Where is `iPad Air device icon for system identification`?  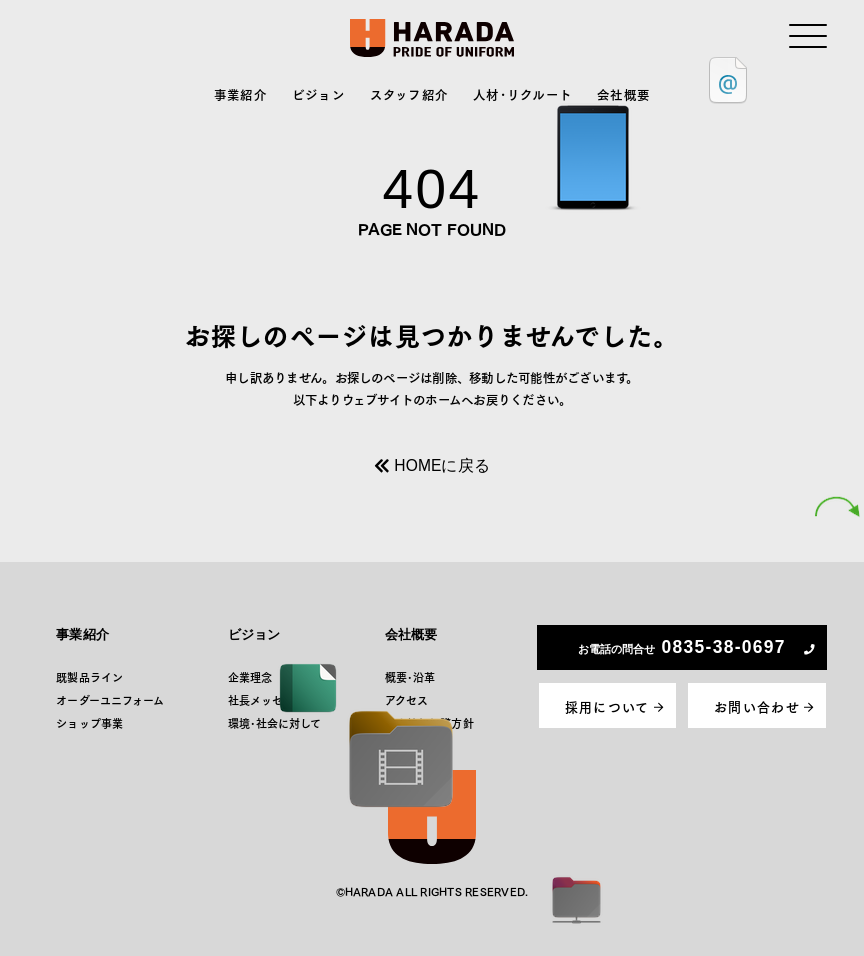
iPad Air device icon for system identification is located at coordinates (593, 158).